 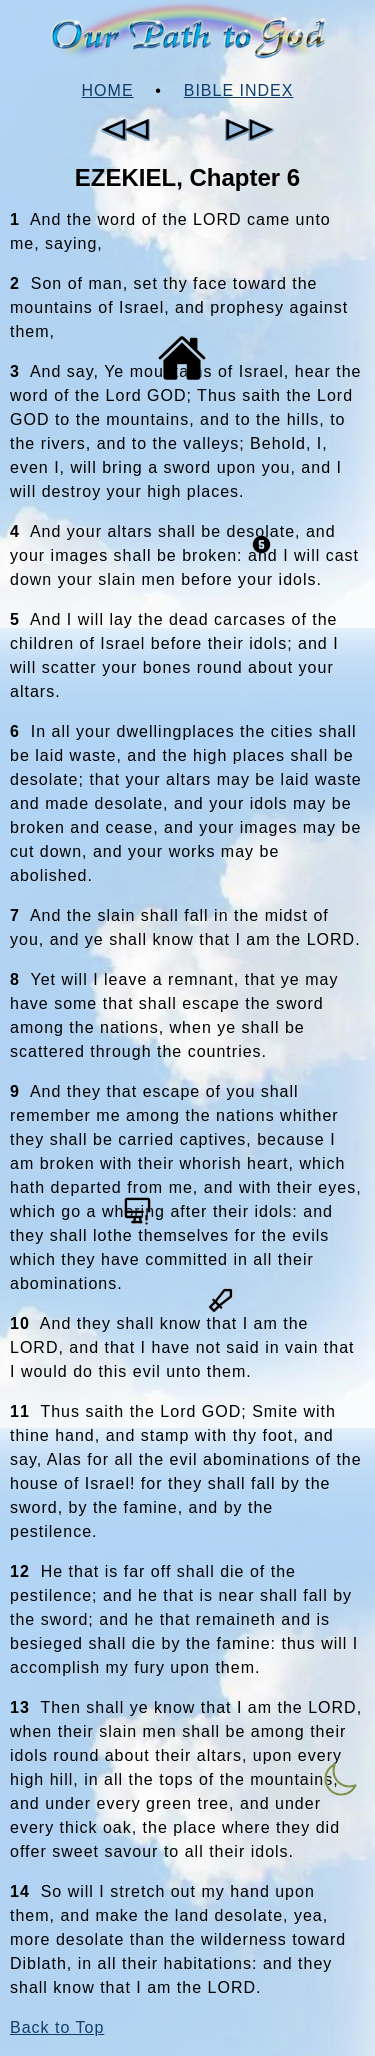 I want to click on indicates a problem or error with your desktop computer, so click(x=137, y=1210).